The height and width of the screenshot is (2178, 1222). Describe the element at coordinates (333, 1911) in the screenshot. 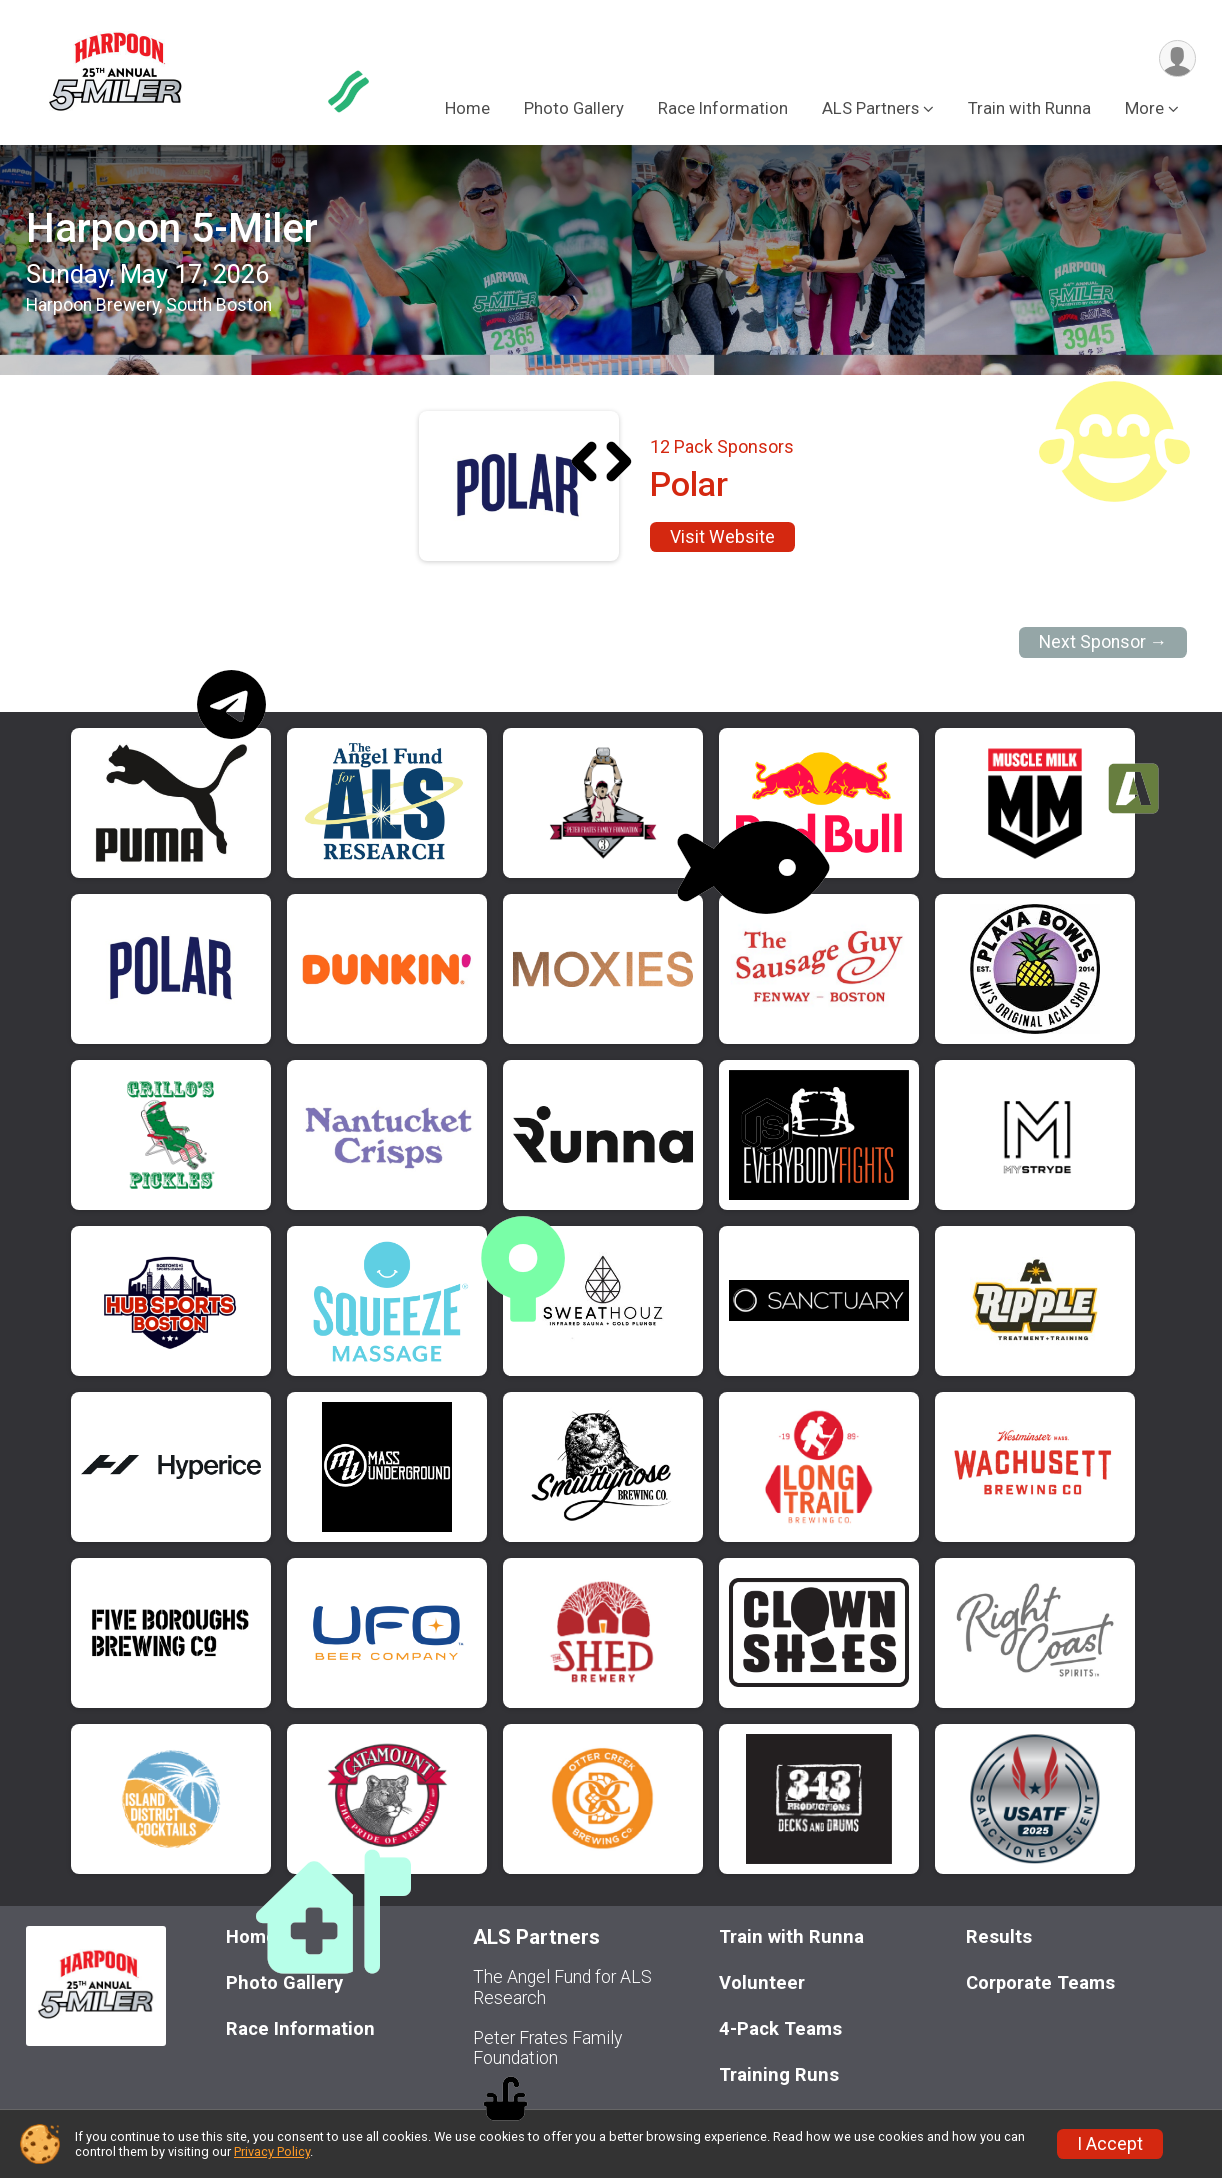

I see `locate a medical facility or field hospital` at that location.